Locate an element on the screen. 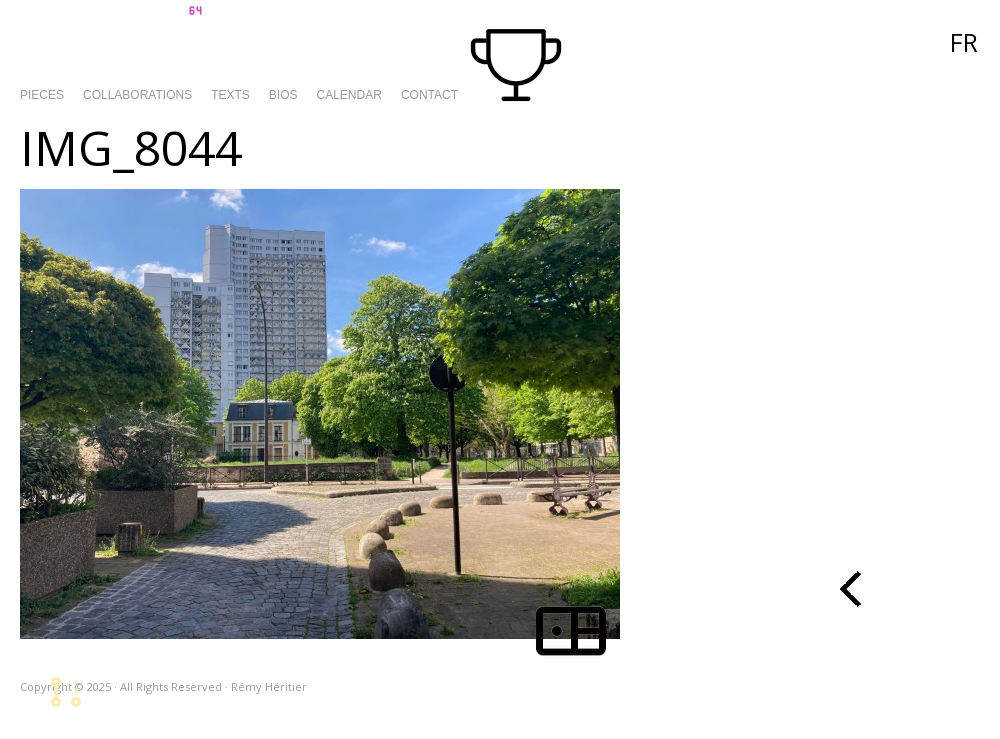  go back to the previous screen is located at coordinates (851, 589).